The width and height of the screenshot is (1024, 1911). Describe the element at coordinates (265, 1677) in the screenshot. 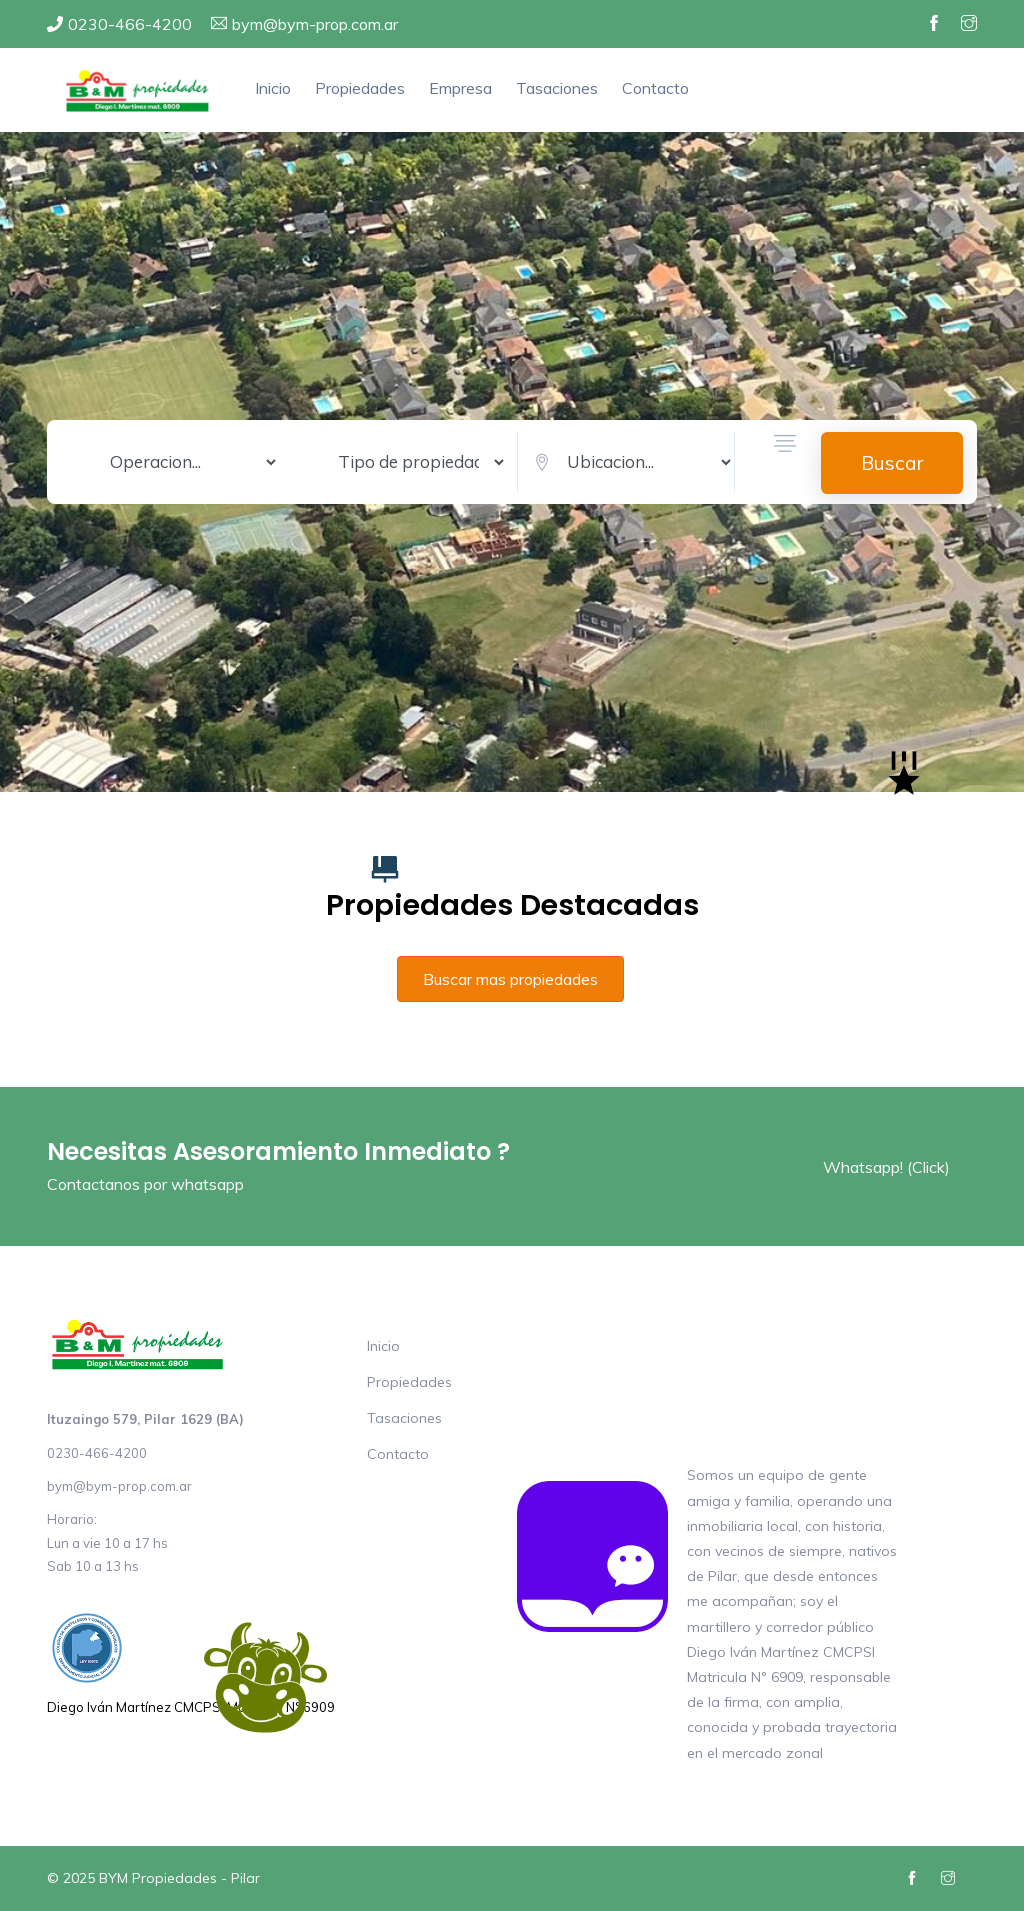

I see `open the HappyCow app for finding vegan and vegetarian restaurants` at that location.